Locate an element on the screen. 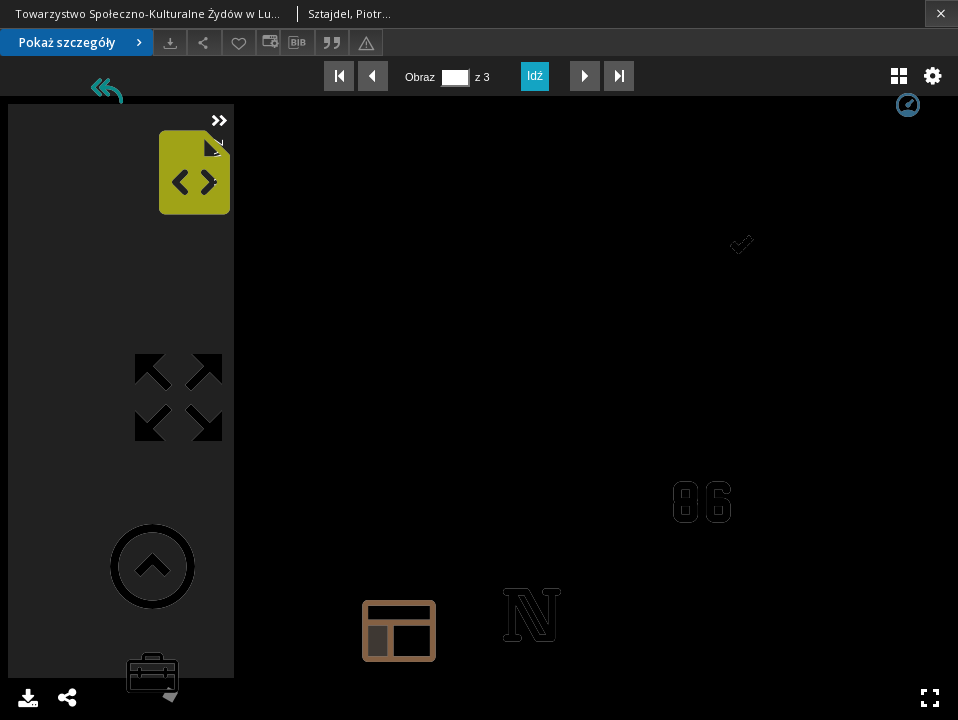 This screenshot has height=720, width=958. access tools and utilities is located at coordinates (152, 674).